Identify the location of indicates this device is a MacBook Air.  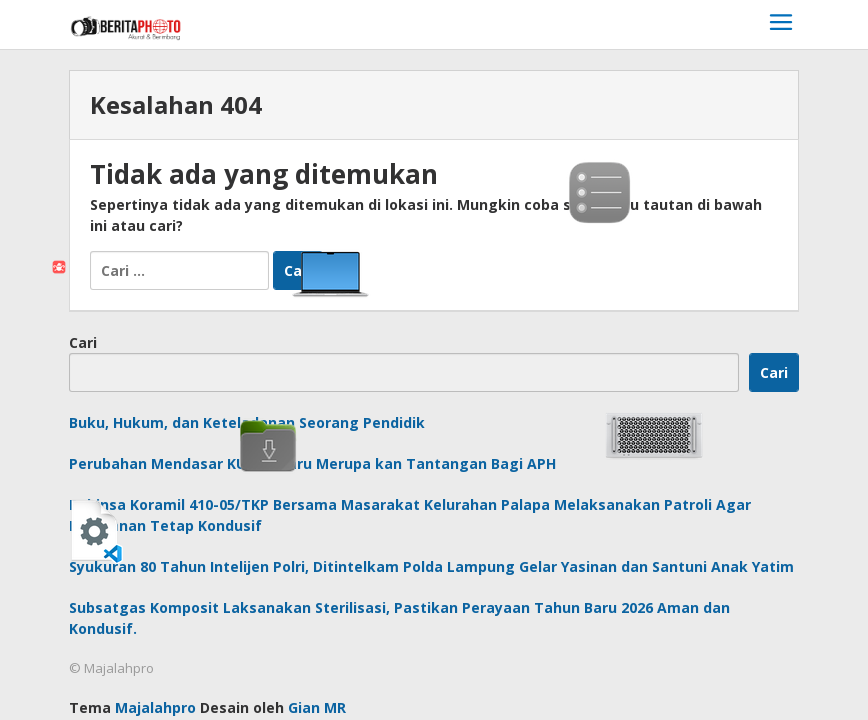
(330, 267).